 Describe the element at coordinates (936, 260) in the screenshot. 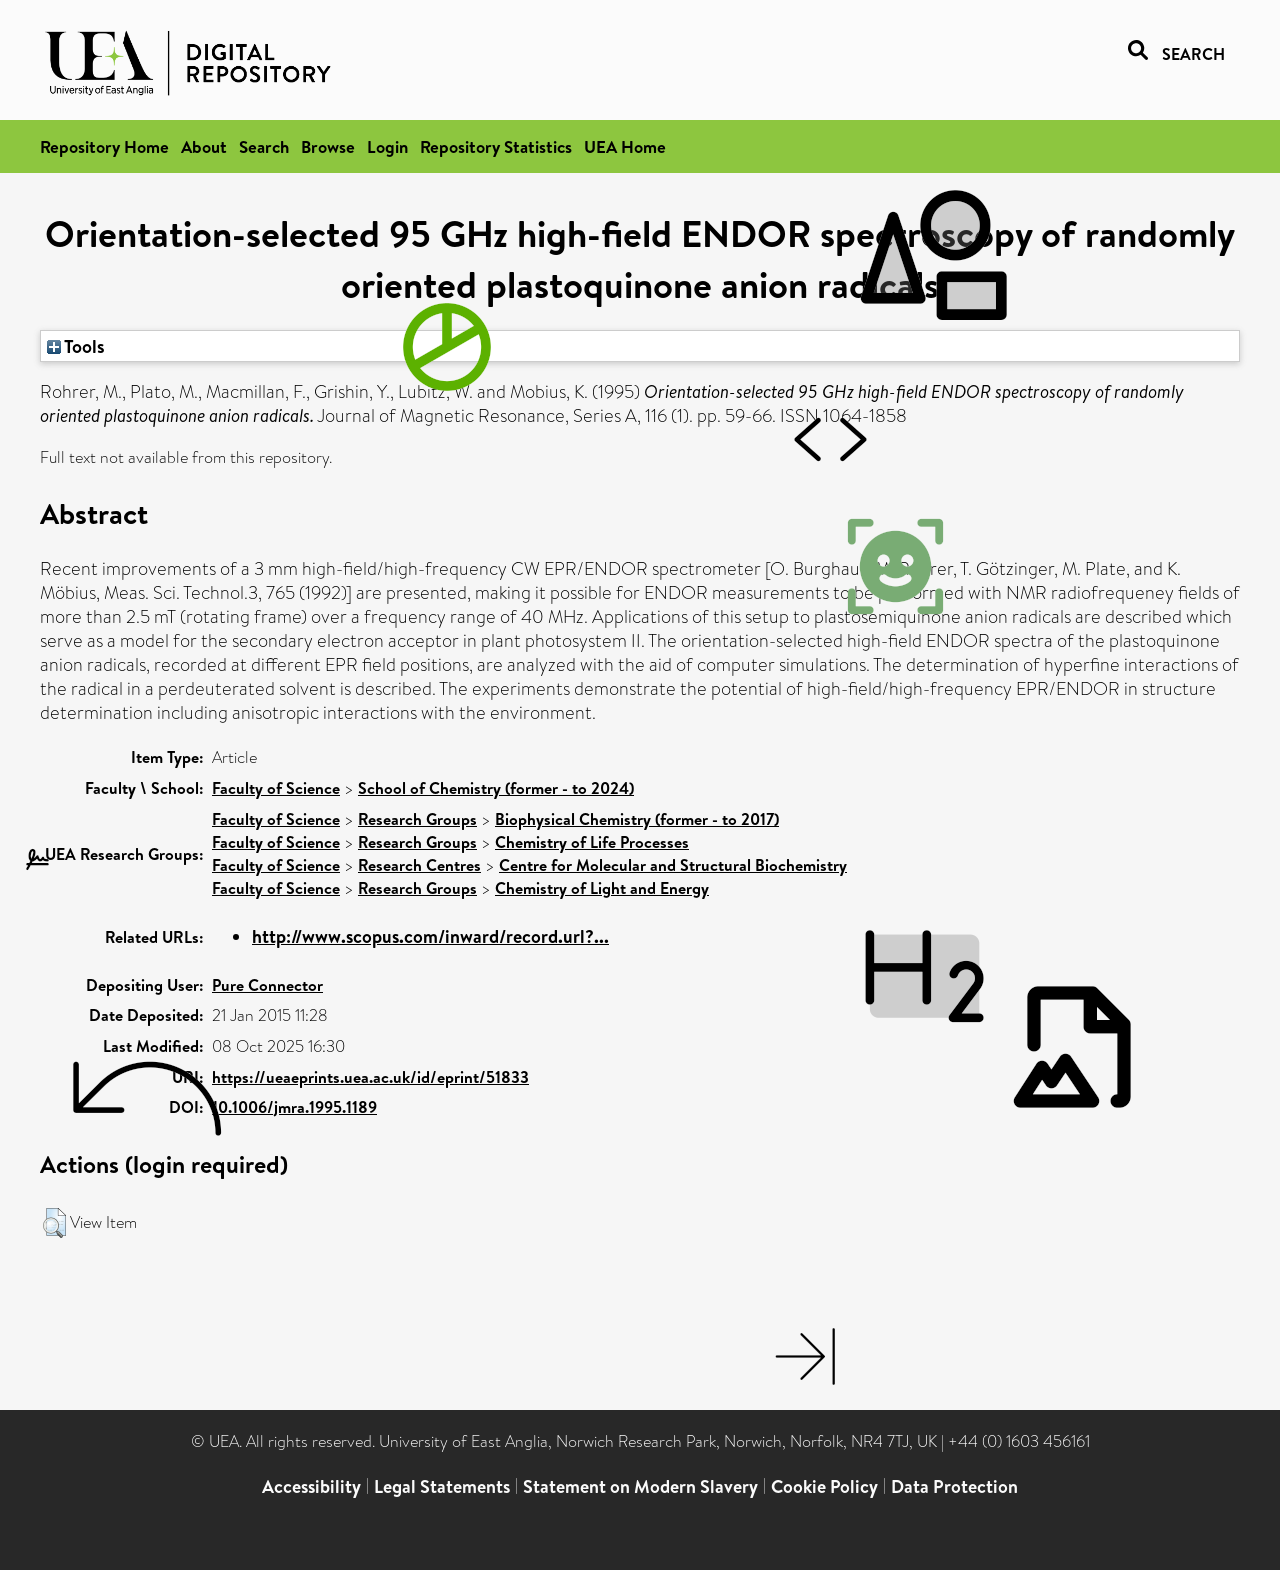

I see `access shape tools or drawing elements` at that location.